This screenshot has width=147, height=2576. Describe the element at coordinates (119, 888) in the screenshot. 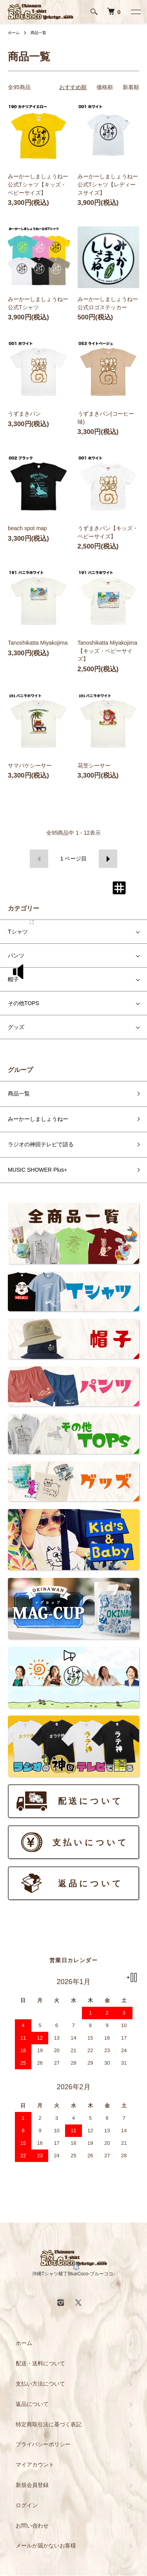

I see `add or browse hashtags` at that location.